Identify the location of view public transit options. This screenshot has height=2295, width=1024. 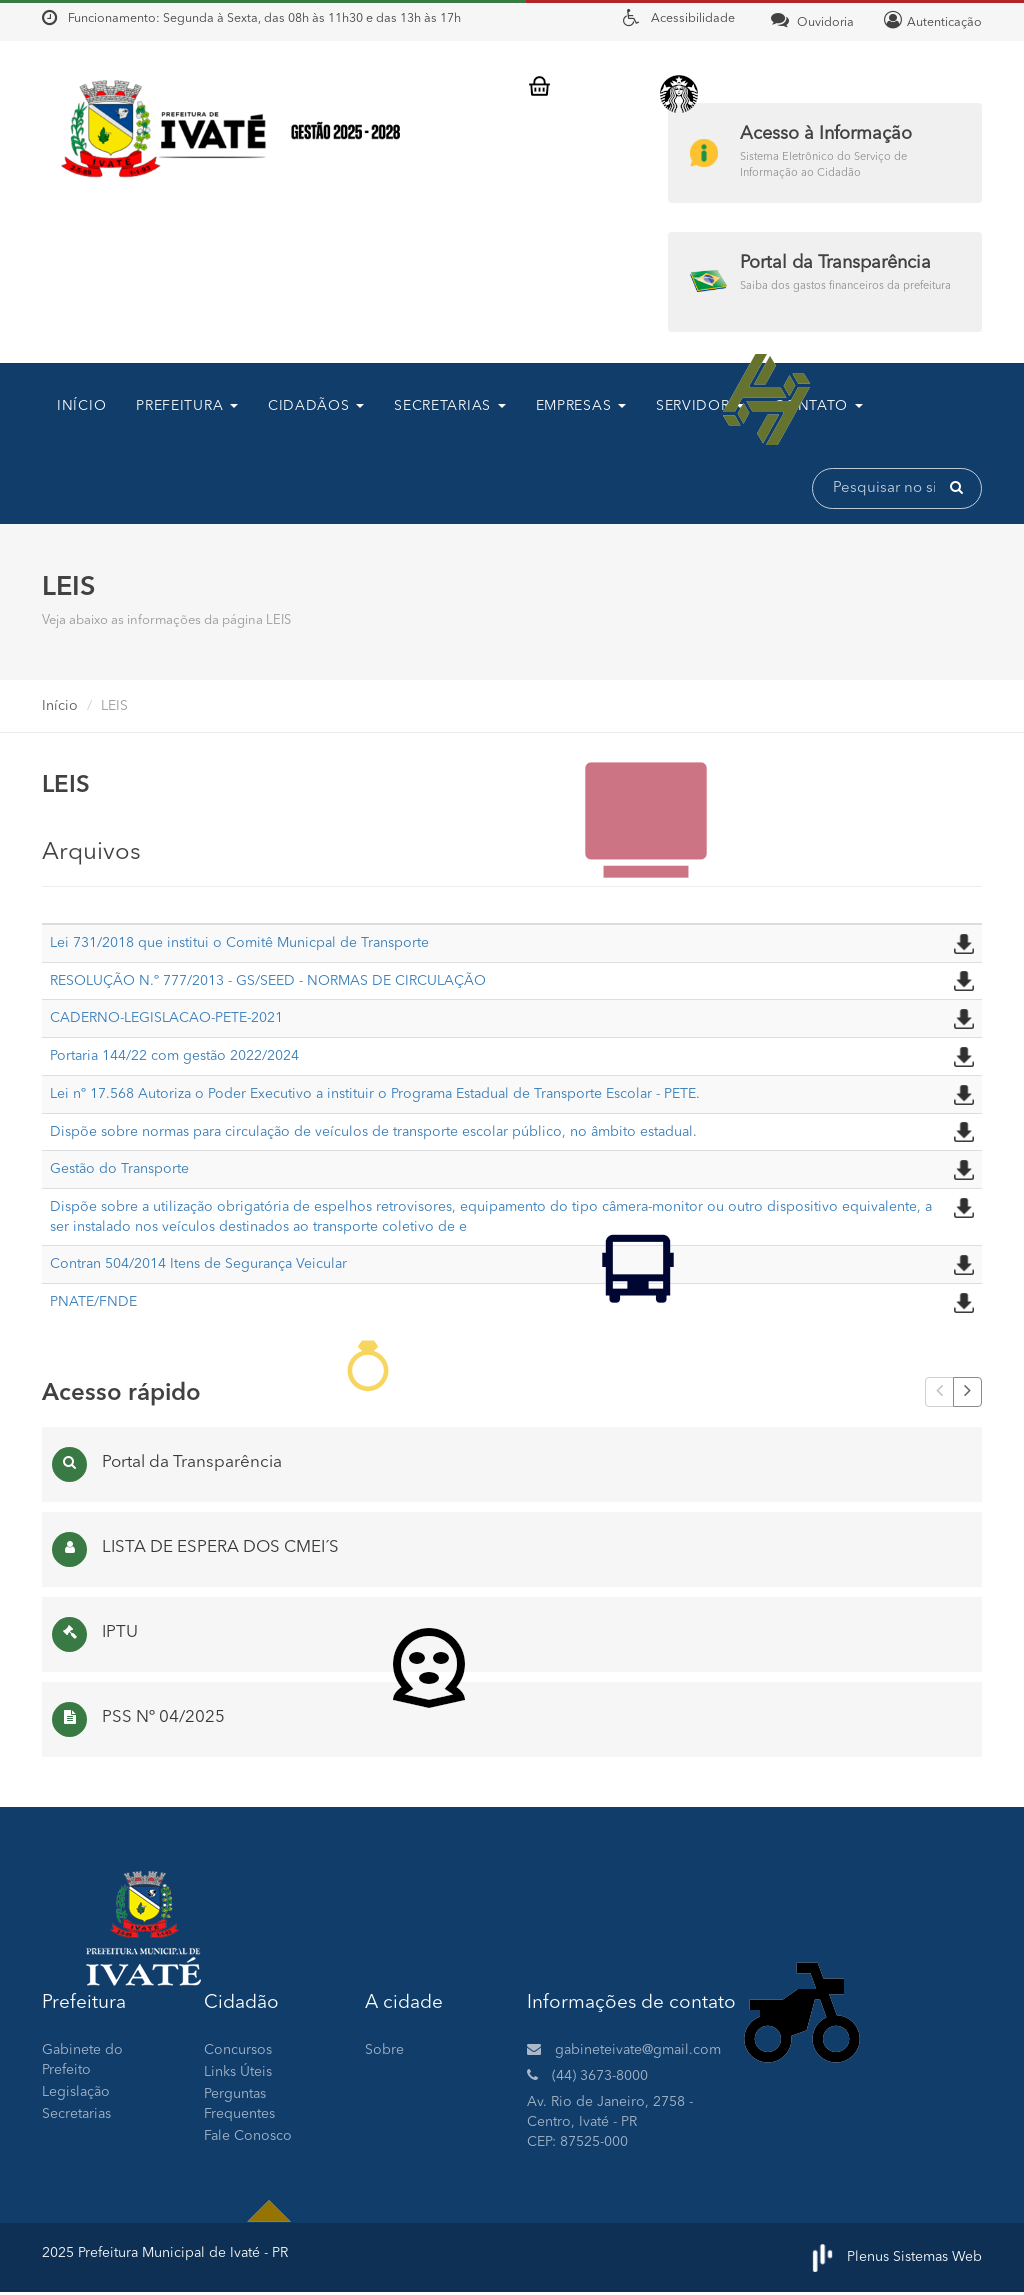
(638, 1267).